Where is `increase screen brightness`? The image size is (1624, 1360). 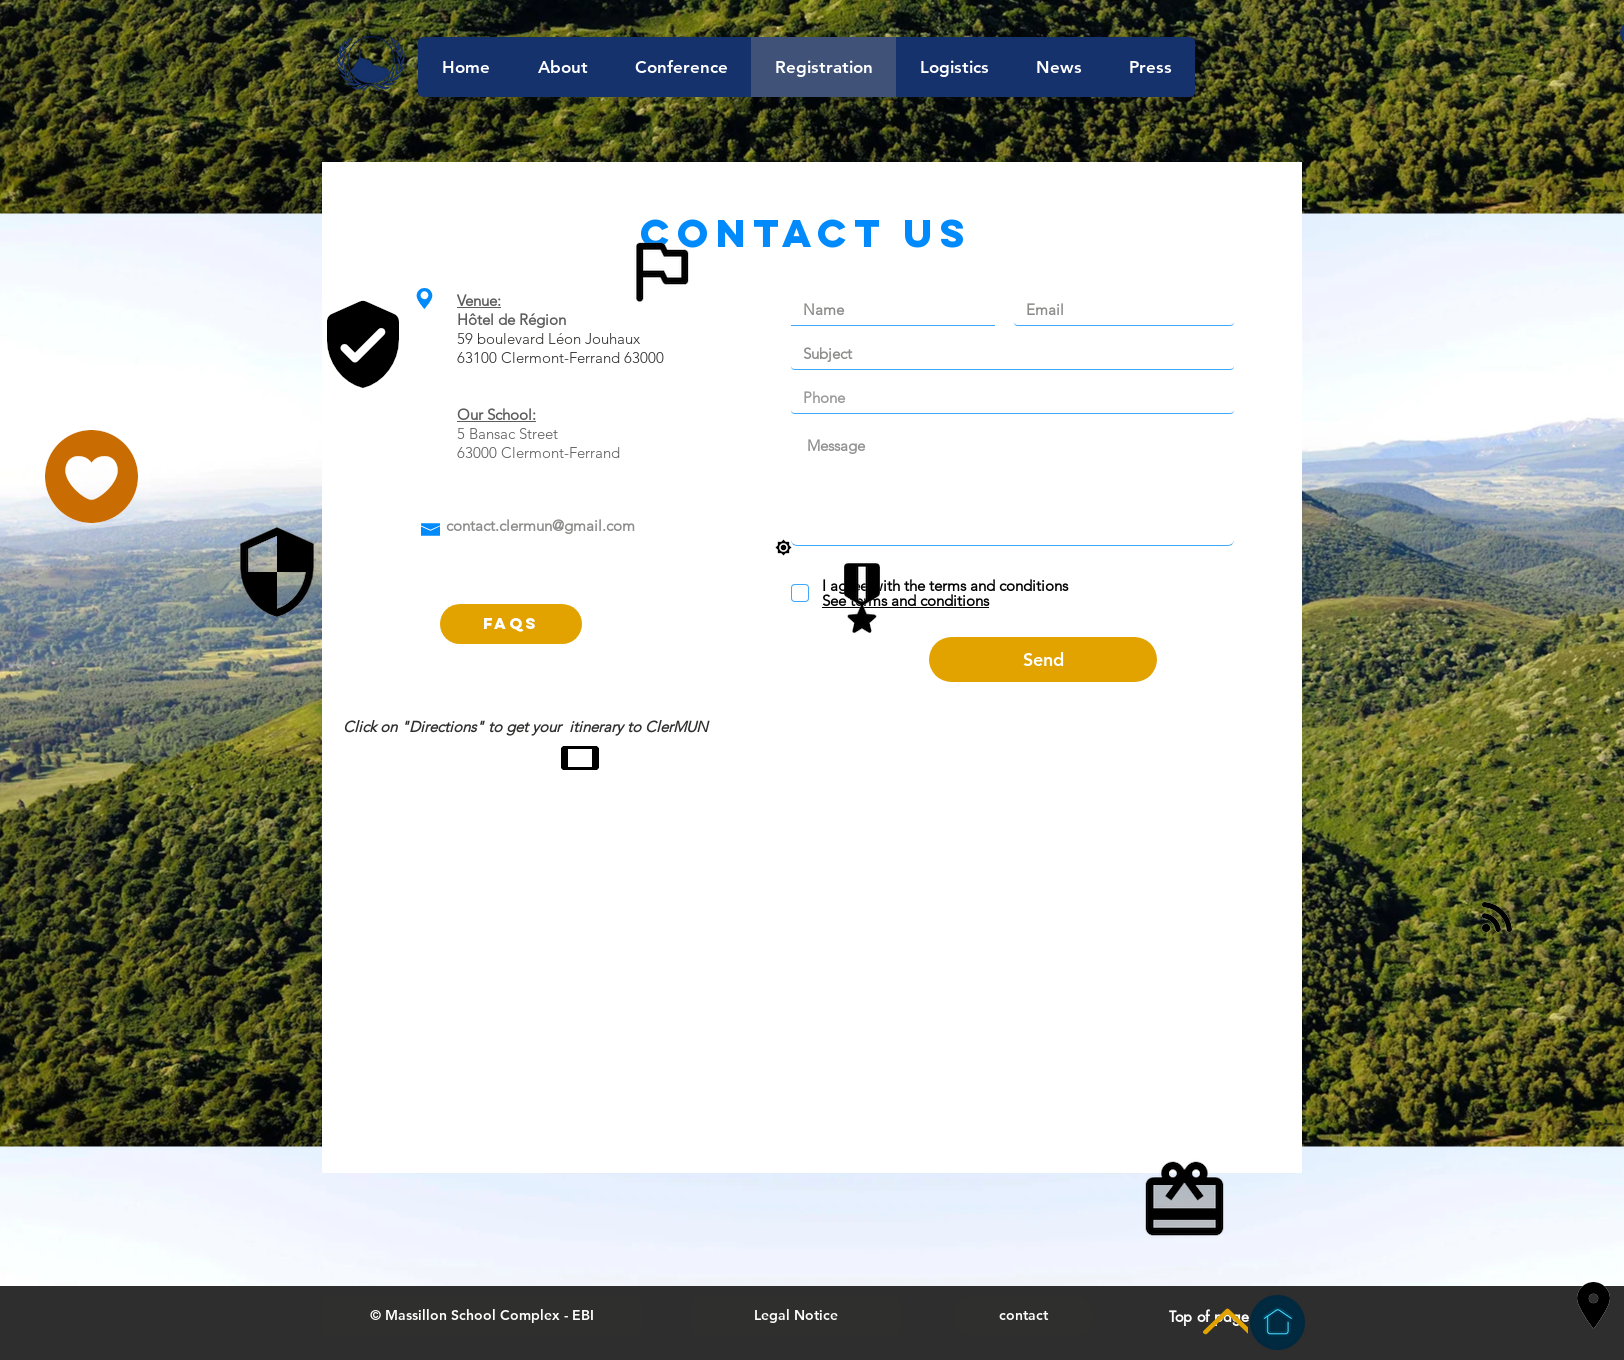
increase screen brightness is located at coordinates (783, 547).